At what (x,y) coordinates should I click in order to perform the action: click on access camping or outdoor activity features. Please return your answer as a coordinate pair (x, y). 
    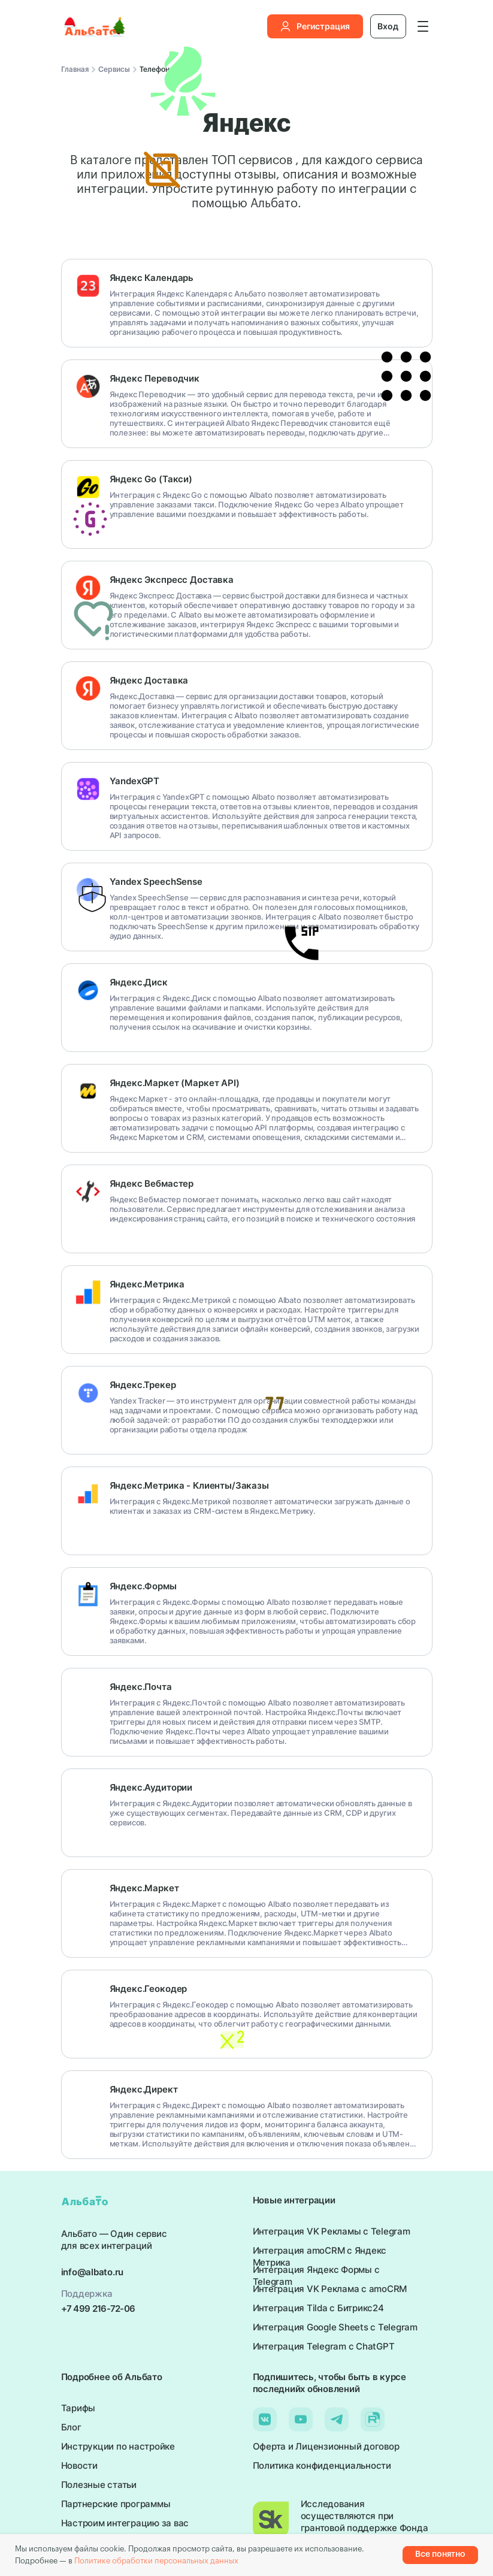
    Looking at the image, I should click on (183, 81).